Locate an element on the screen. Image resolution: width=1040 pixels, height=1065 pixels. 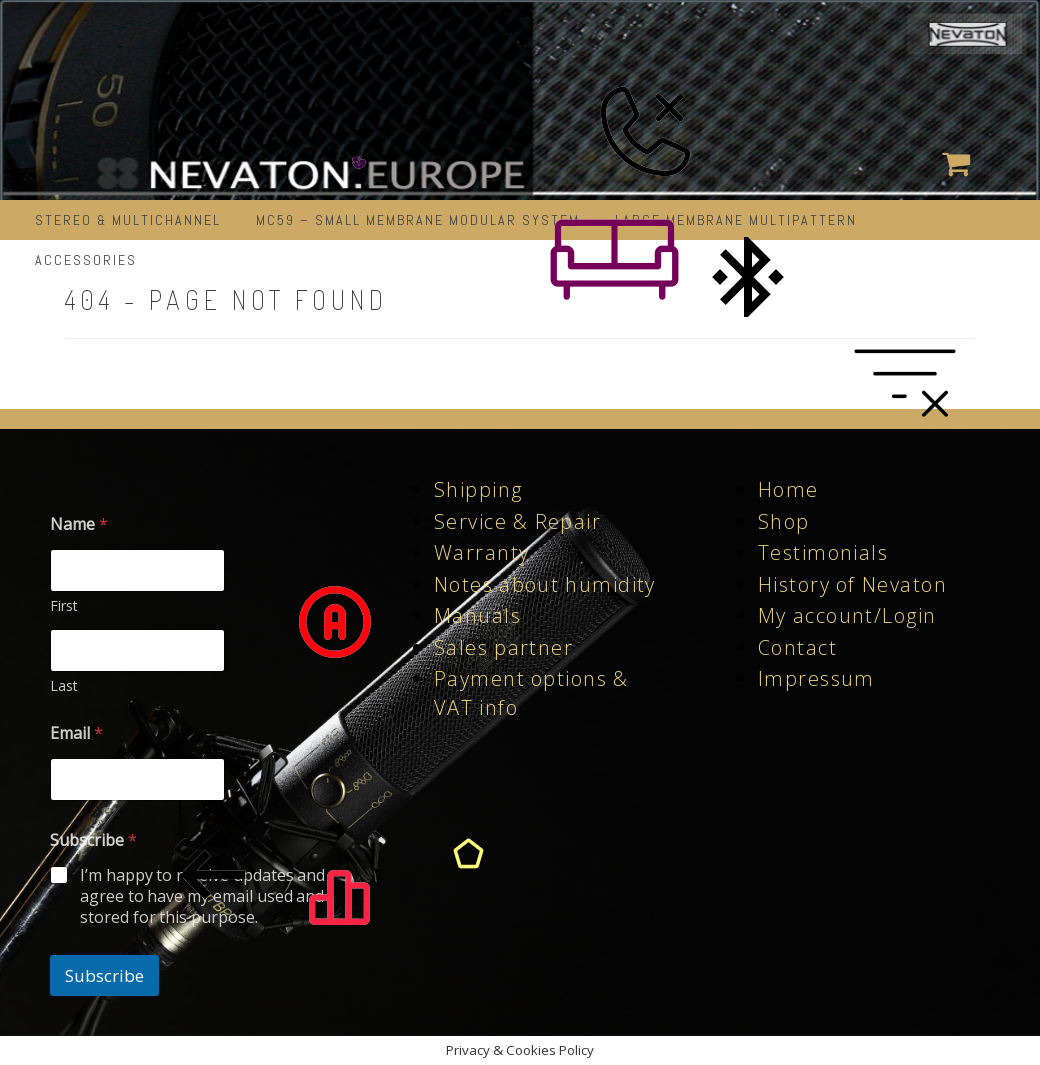
end or decline a phone call is located at coordinates (647, 129).